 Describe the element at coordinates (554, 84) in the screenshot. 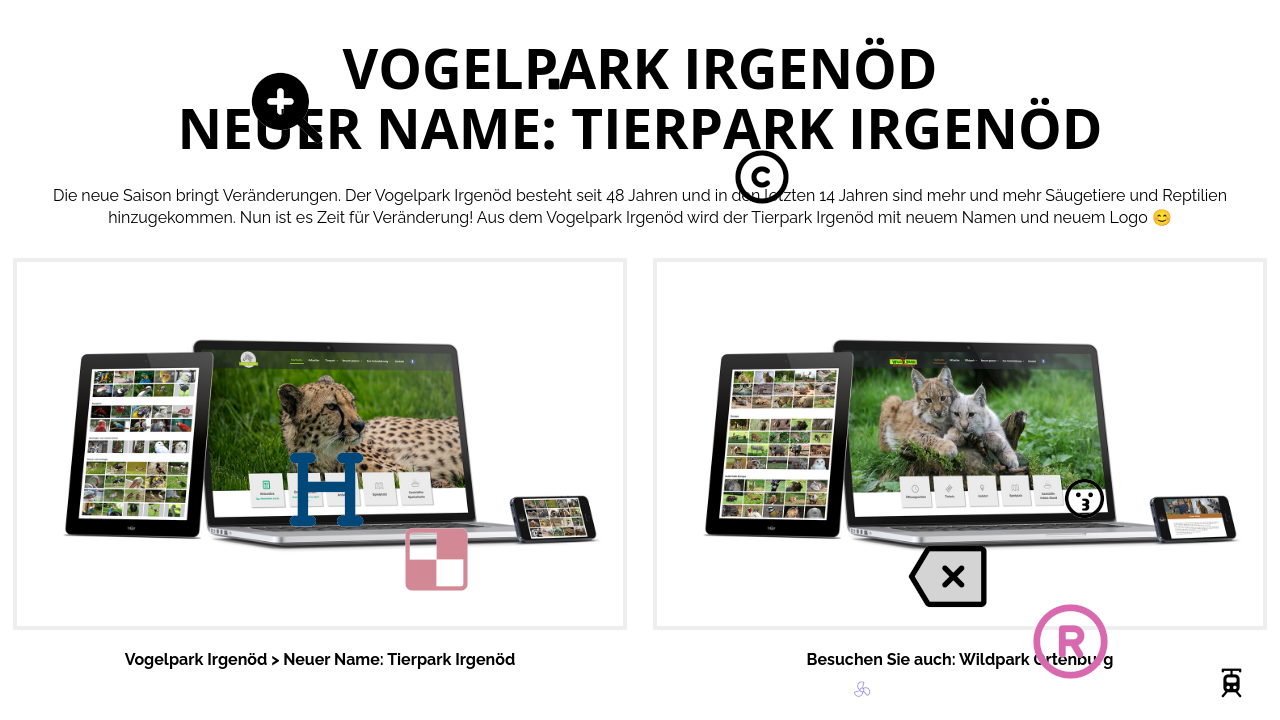

I see `stop or halt media playback` at that location.